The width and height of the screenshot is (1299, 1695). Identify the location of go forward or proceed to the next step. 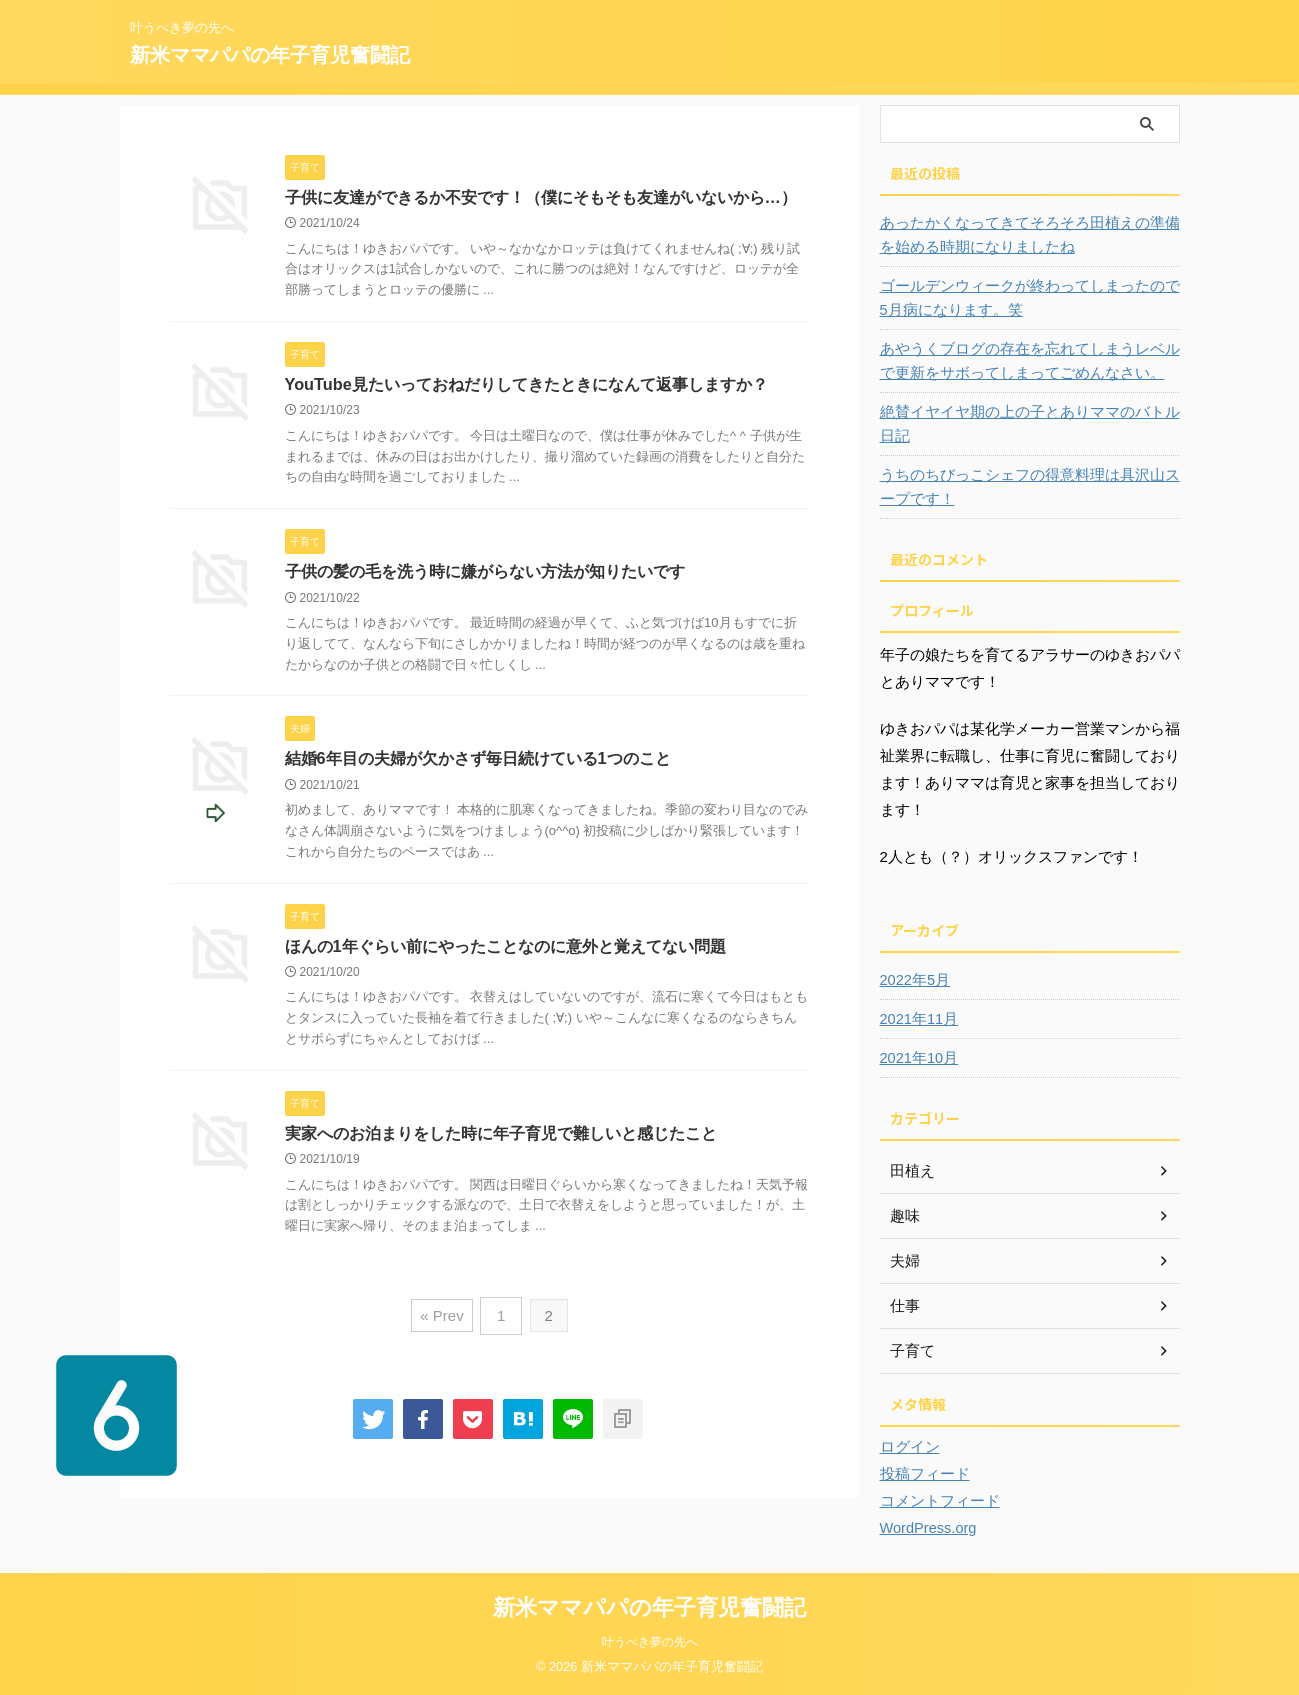
(215, 813).